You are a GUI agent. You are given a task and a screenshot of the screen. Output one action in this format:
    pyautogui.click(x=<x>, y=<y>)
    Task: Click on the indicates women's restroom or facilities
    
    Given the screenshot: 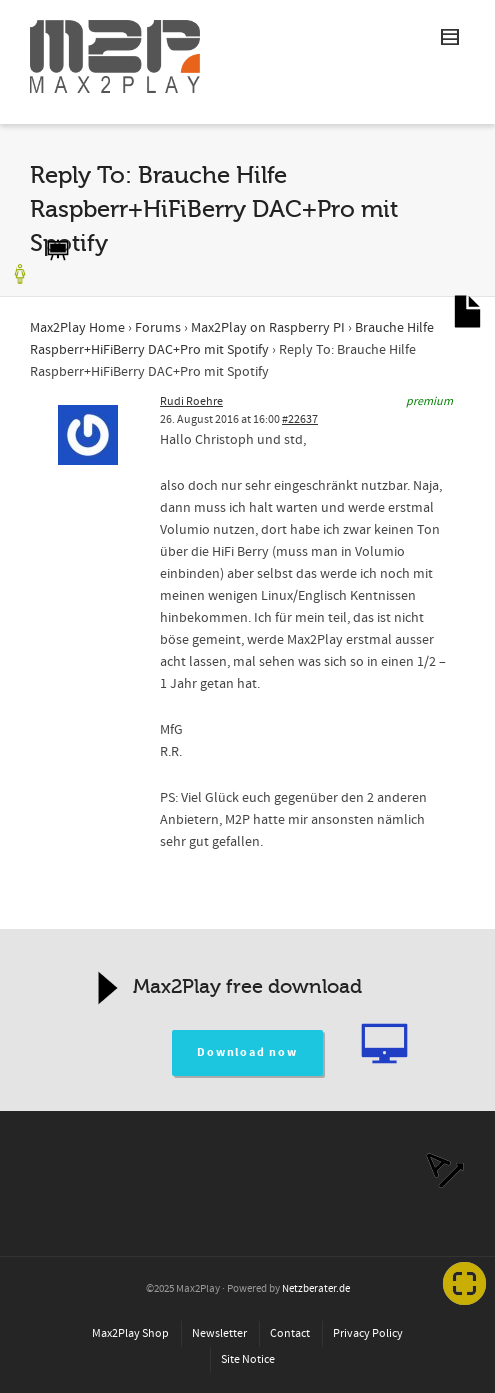 What is the action you would take?
    pyautogui.click(x=20, y=274)
    